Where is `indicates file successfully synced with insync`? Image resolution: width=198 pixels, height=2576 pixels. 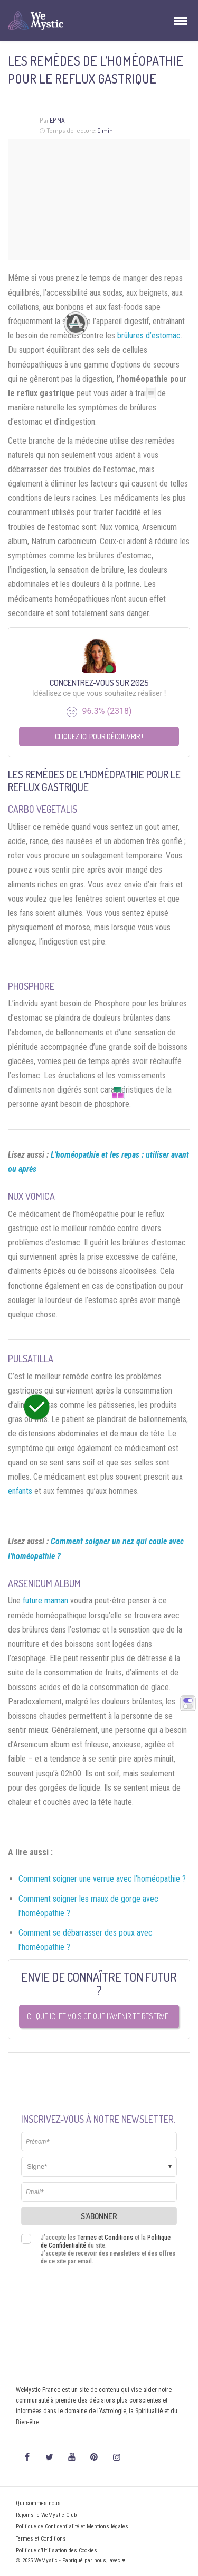 indicates file successfully synced with insync is located at coordinates (36, 1407).